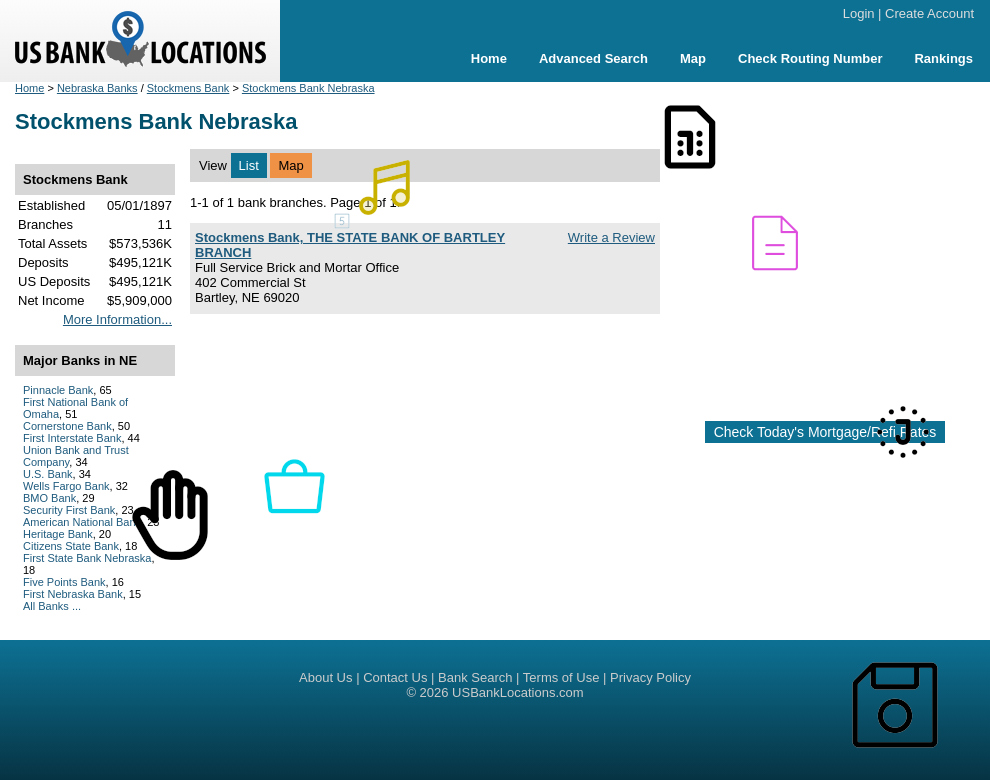 The image size is (990, 780). I want to click on access music or audio library, so click(387, 188).